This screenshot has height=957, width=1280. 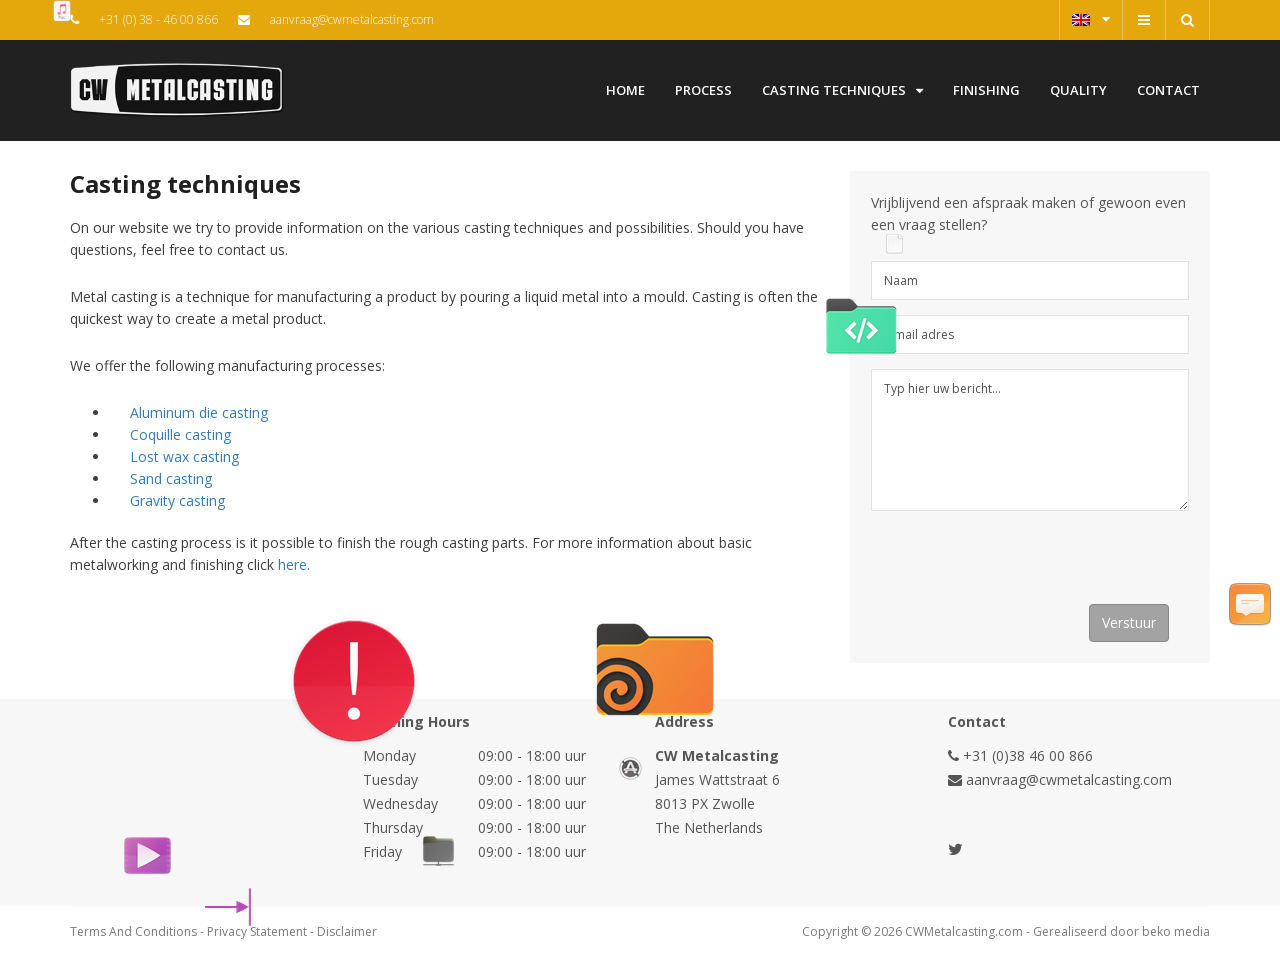 I want to click on access files stored on a remote server, so click(x=438, y=850).